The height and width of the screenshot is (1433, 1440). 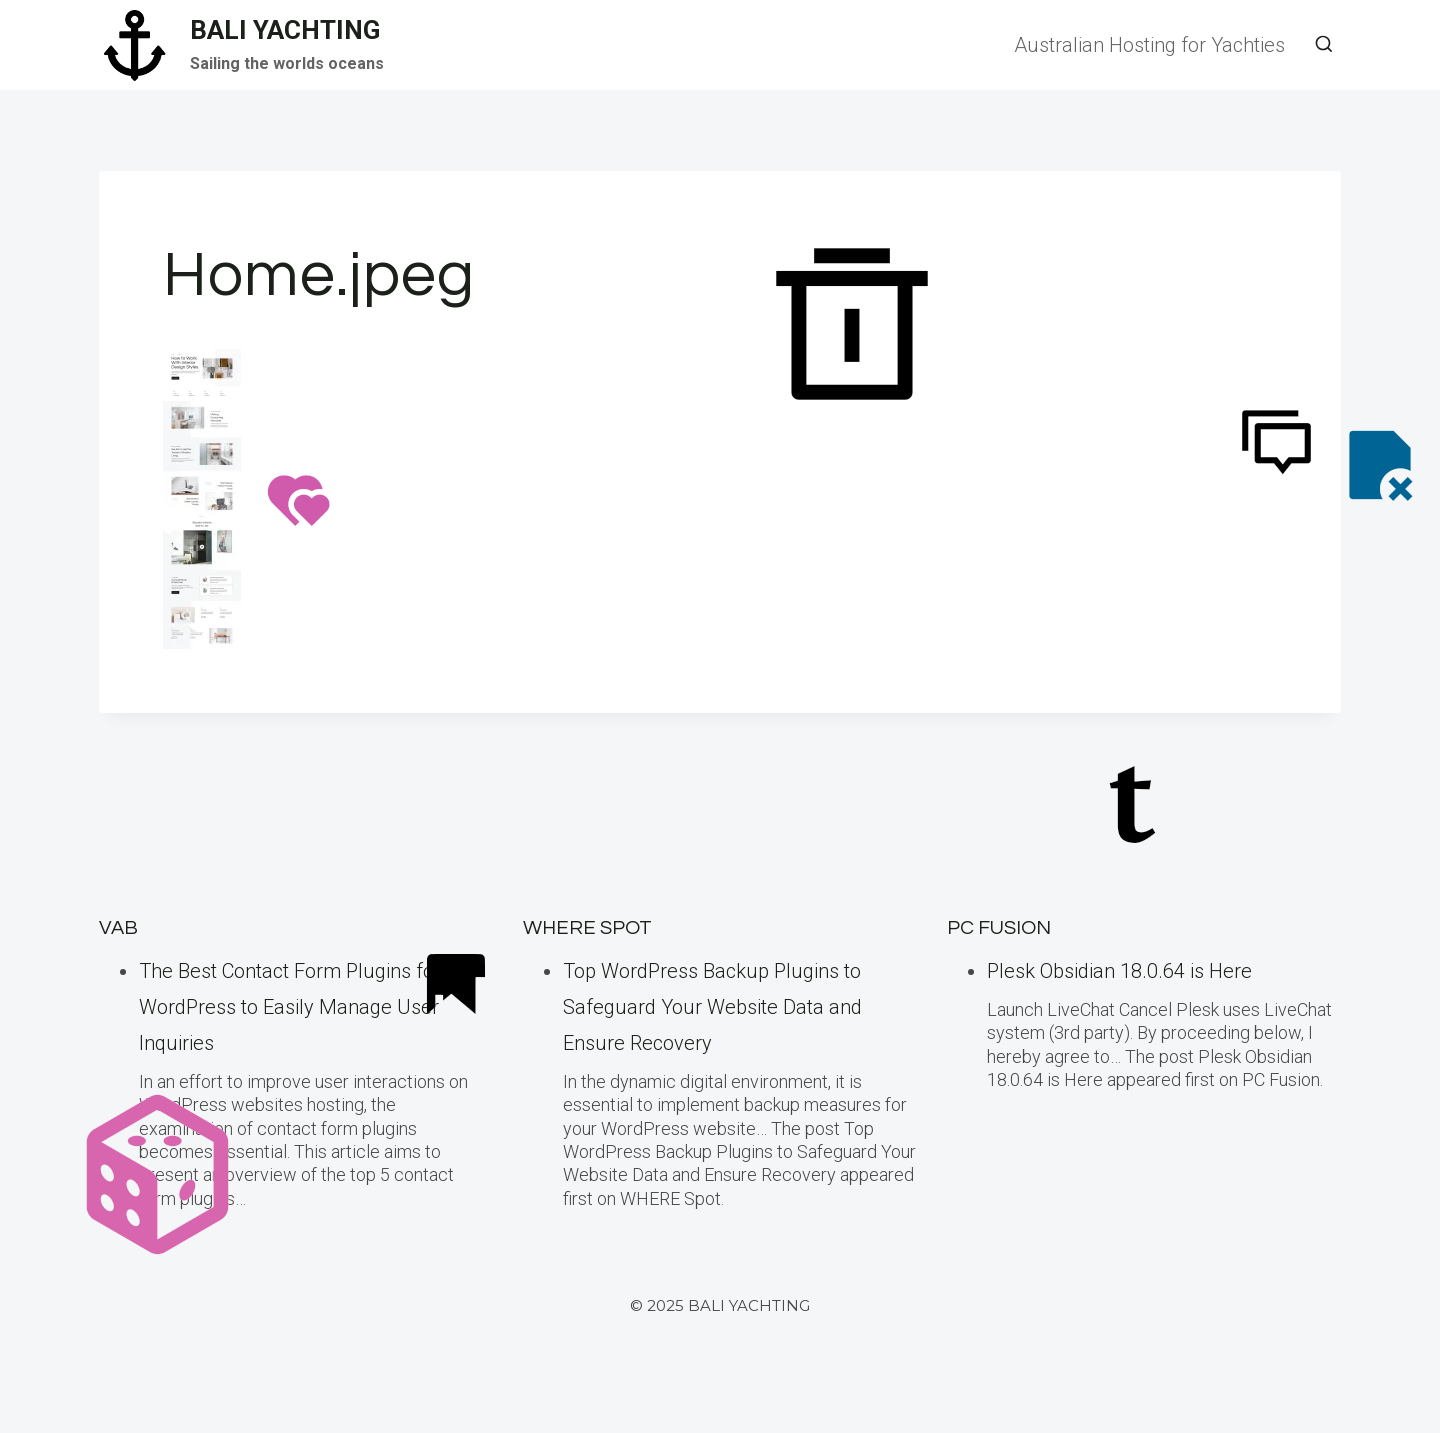 What do you see at coordinates (852, 324) in the screenshot?
I see `delete selected item` at bounding box center [852, 324].